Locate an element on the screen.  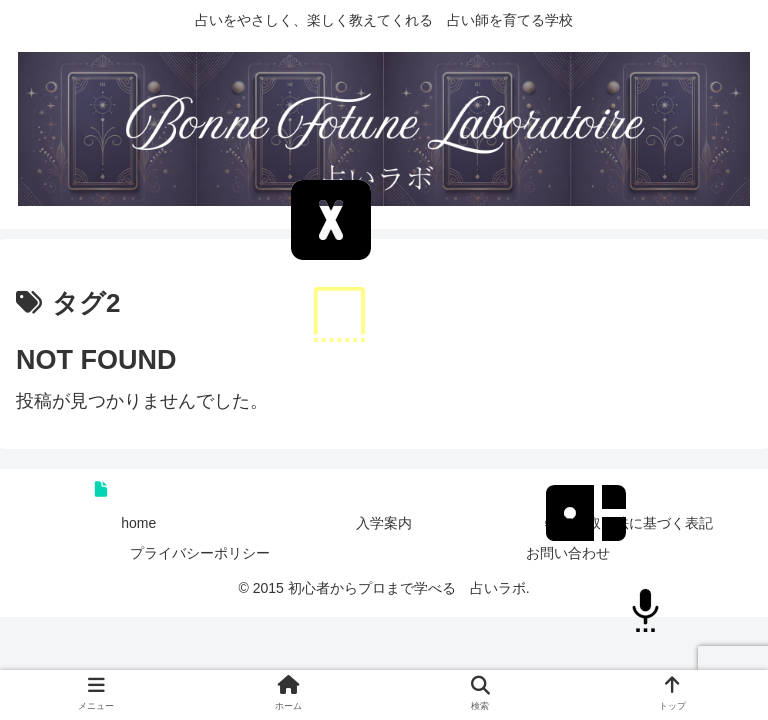
insert a code snippet is located at coordinates (337, 314).